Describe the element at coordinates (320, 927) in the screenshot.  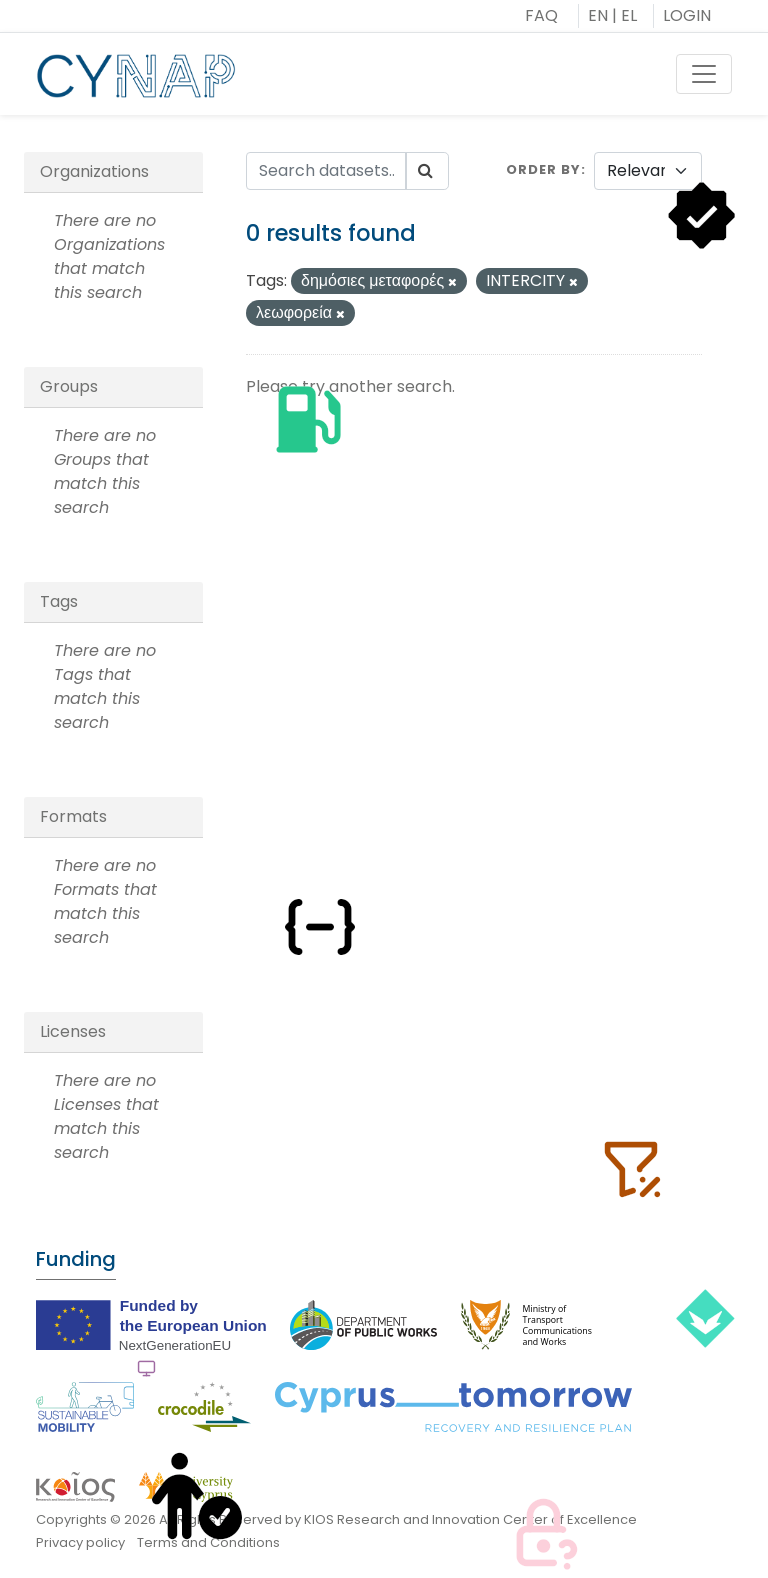
I see `remove a code block or snippet` at that location.